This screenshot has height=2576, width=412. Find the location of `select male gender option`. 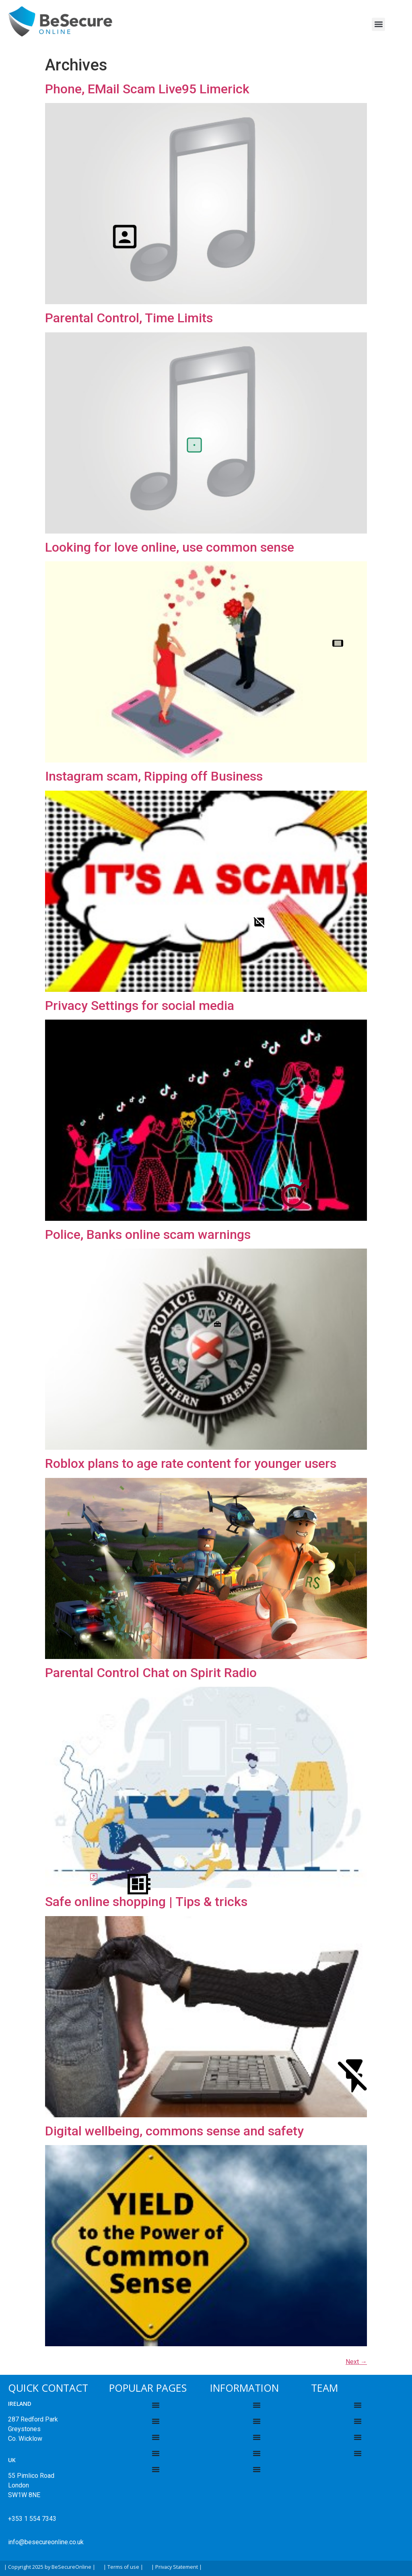

select male gender option is located at coordinates (295, 1193).